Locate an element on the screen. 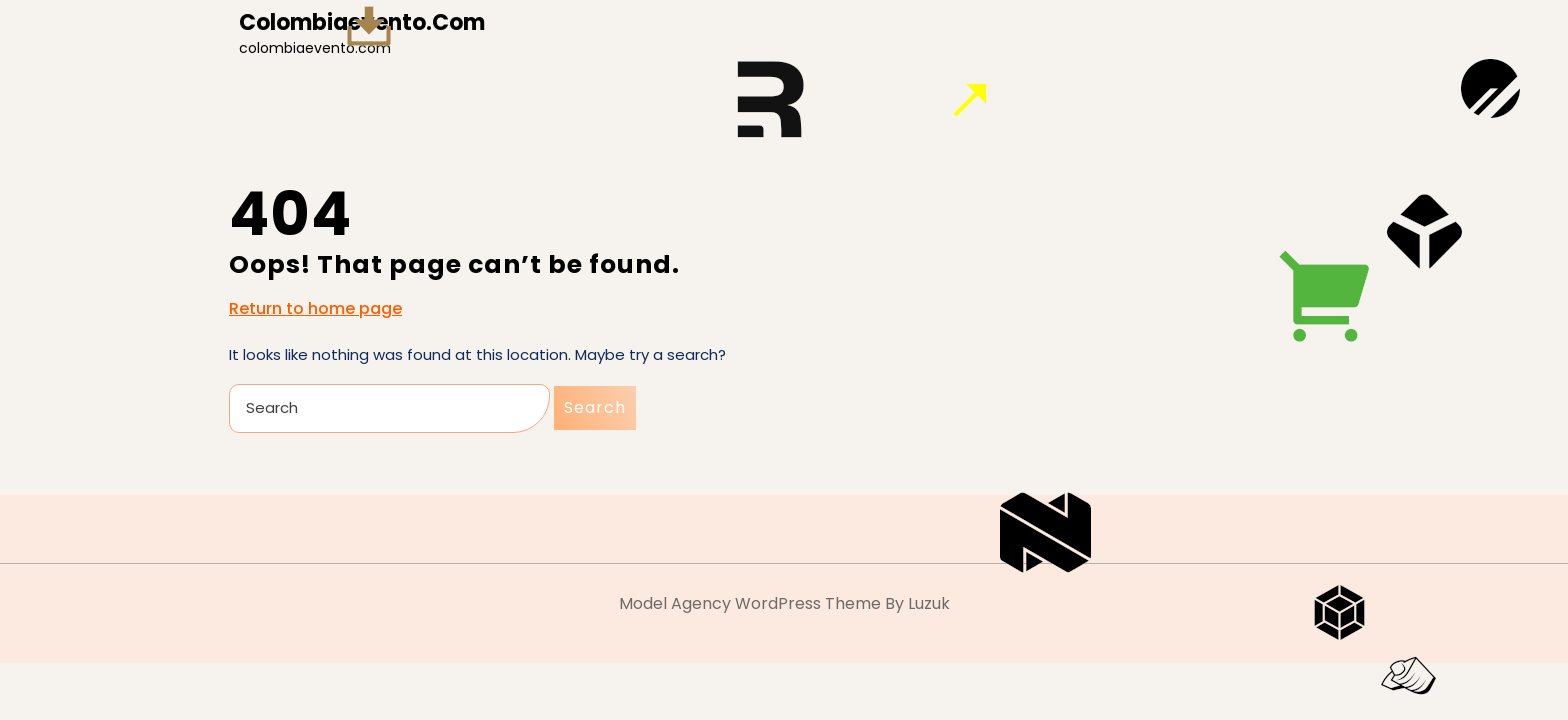 Image resolution: width=1568 pixels, height=720 pixels. webpack module bundler logo is located at coordinates (1339, 612).